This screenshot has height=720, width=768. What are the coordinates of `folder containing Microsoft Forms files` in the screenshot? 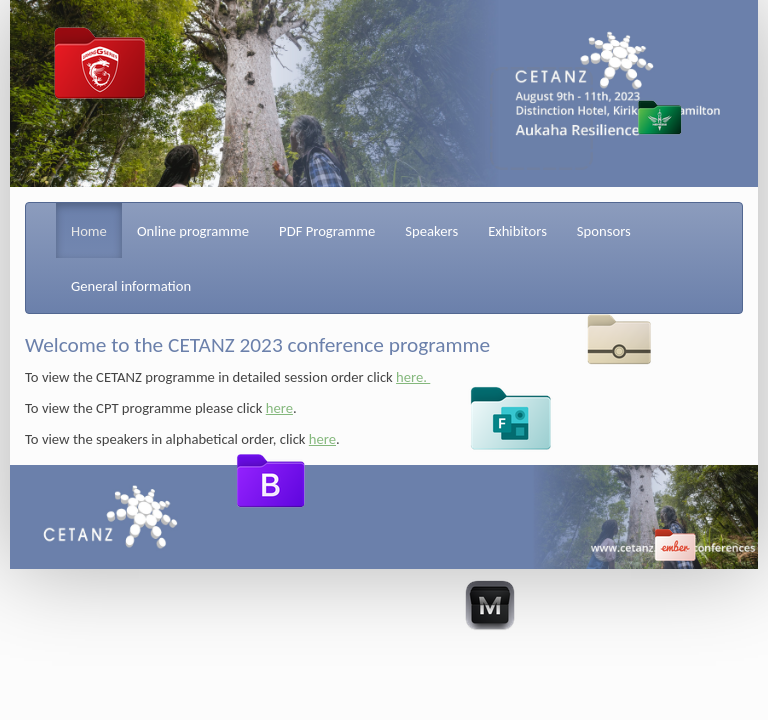 It's located at (510, 420).